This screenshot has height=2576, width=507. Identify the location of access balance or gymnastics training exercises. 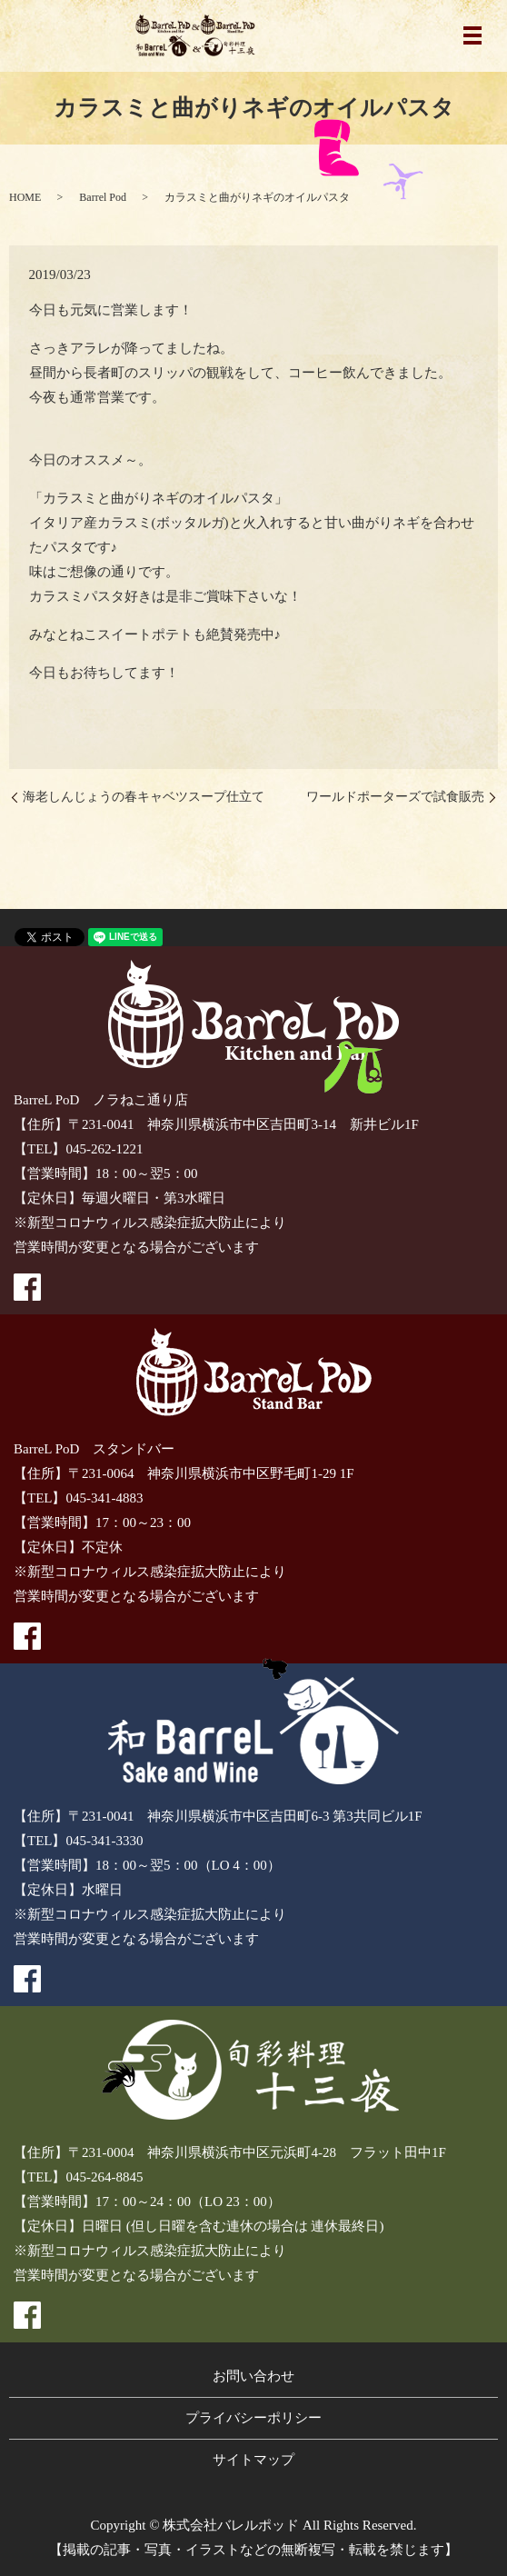
(403, 181).